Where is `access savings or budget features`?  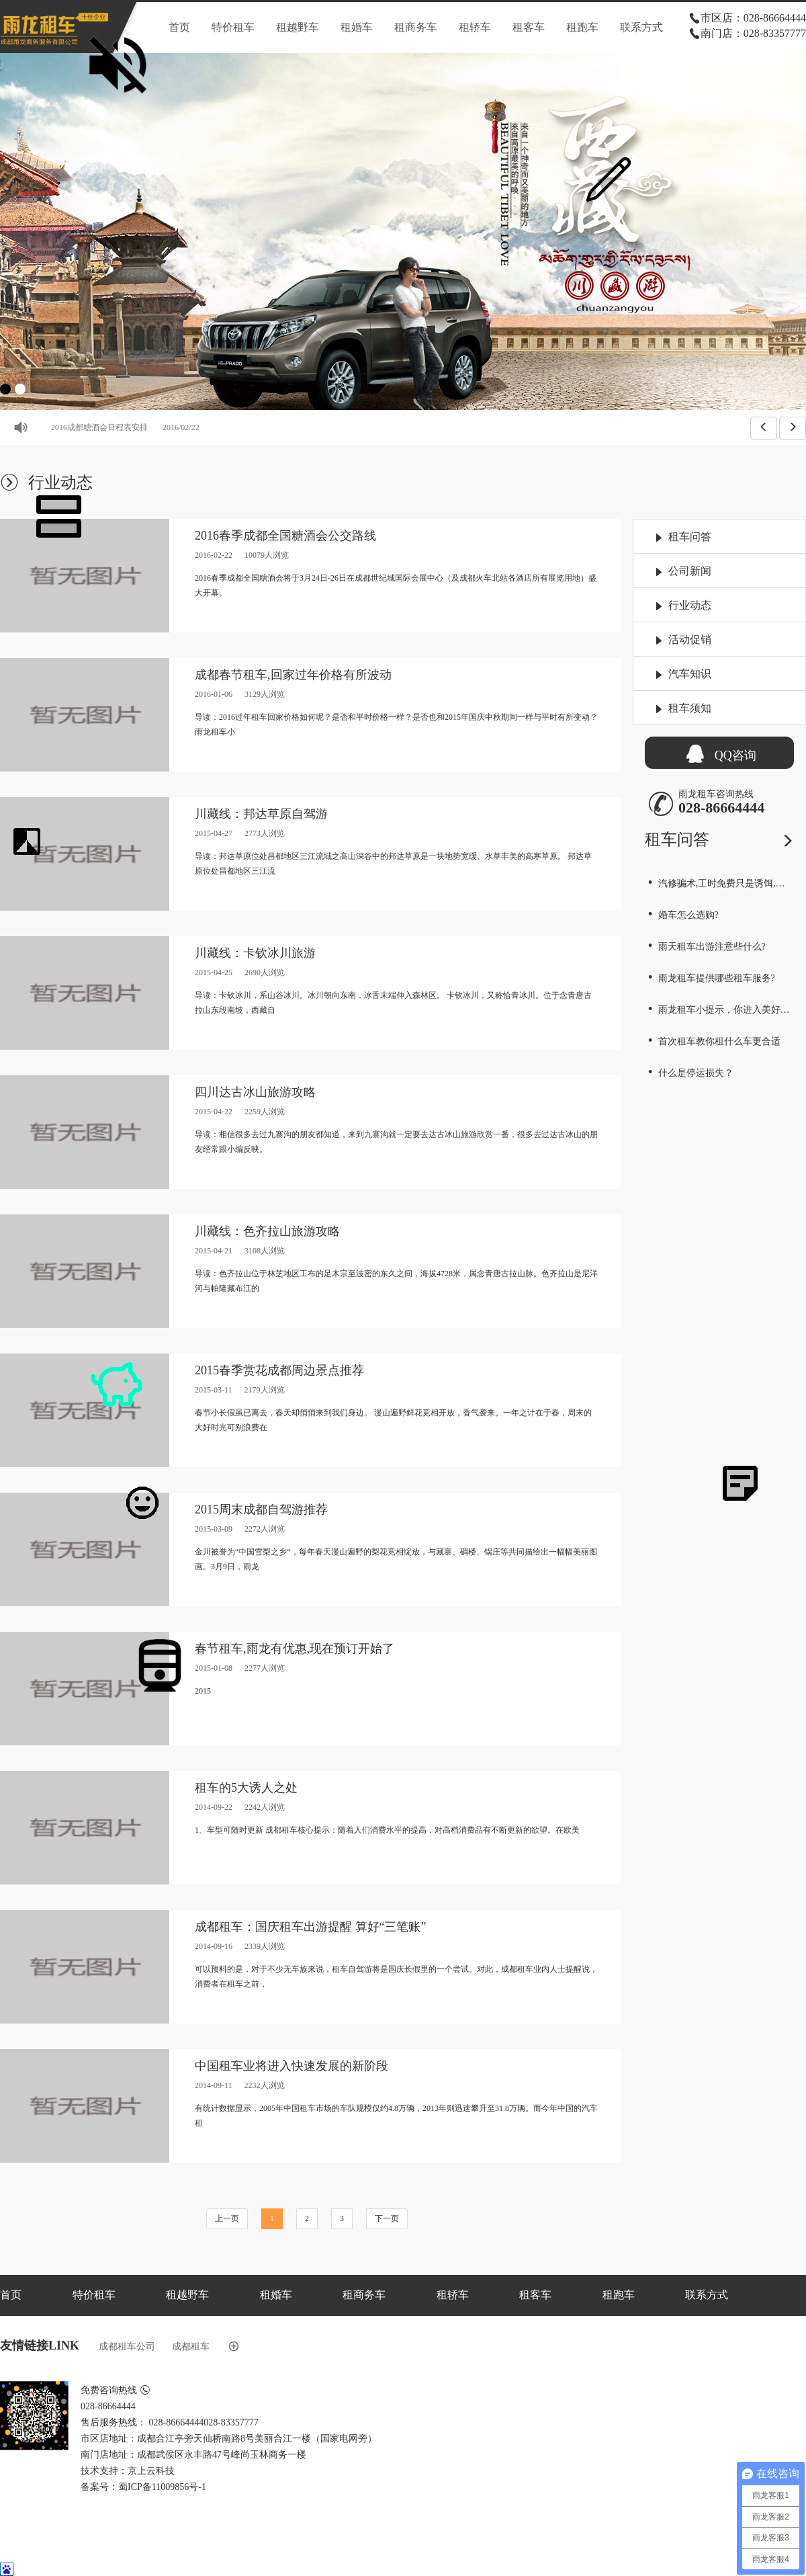
access savings or budget features is located at coordinates (116, 1385).